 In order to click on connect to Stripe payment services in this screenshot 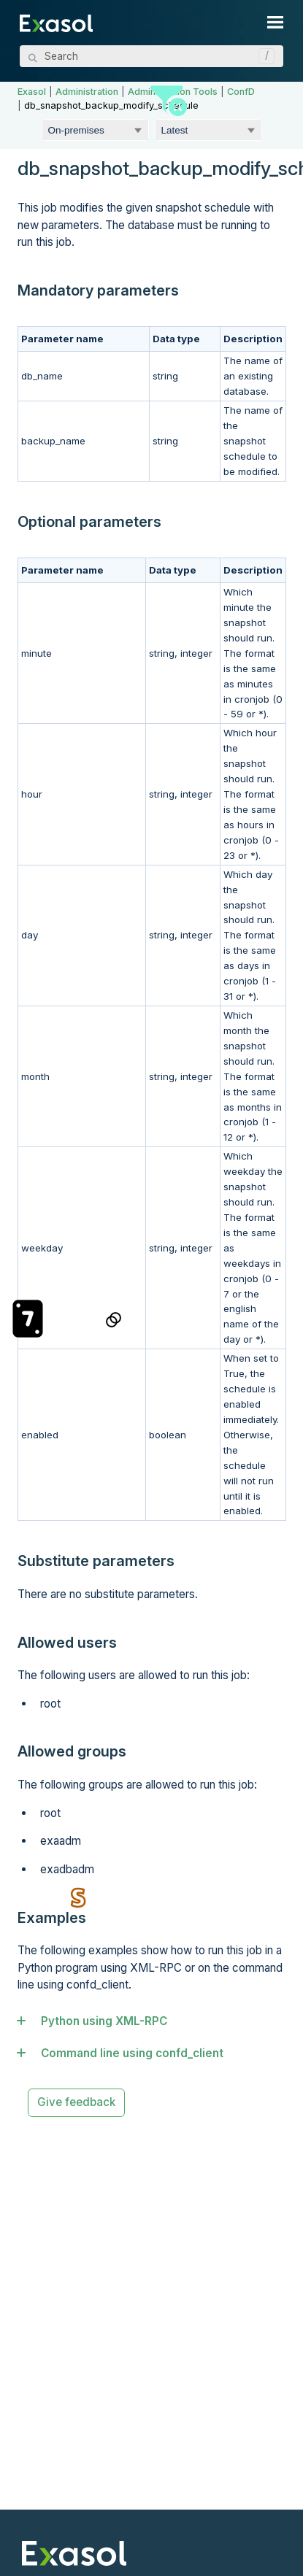, I will do `click(77, 1897)`.